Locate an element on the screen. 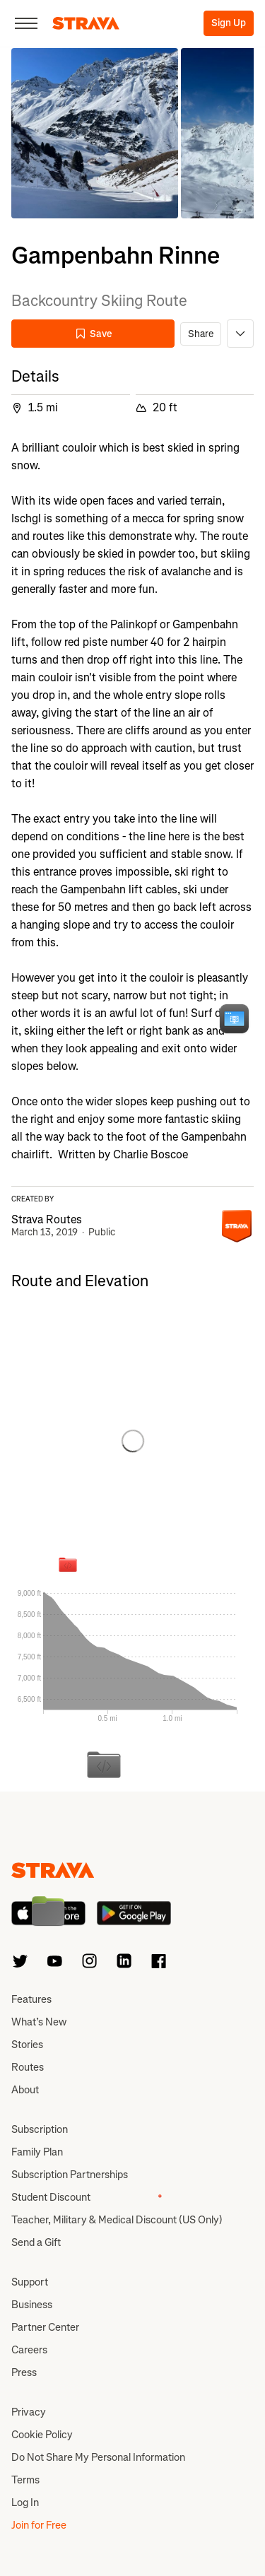  indicates a private or restricted folder is located at coordinates (153, 2191).